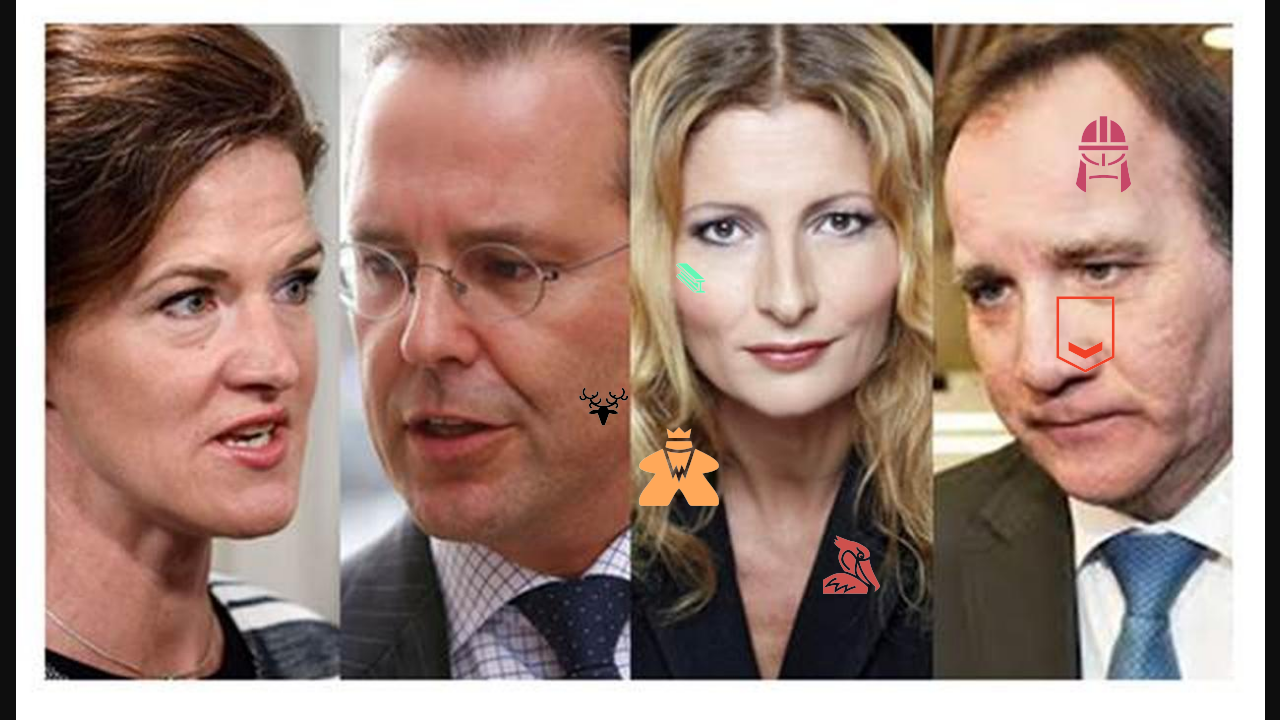 Image resolution: width=1280 pixels, height=720 pixels. I want to click on shoebill stork bird icon, so click(852, 564).